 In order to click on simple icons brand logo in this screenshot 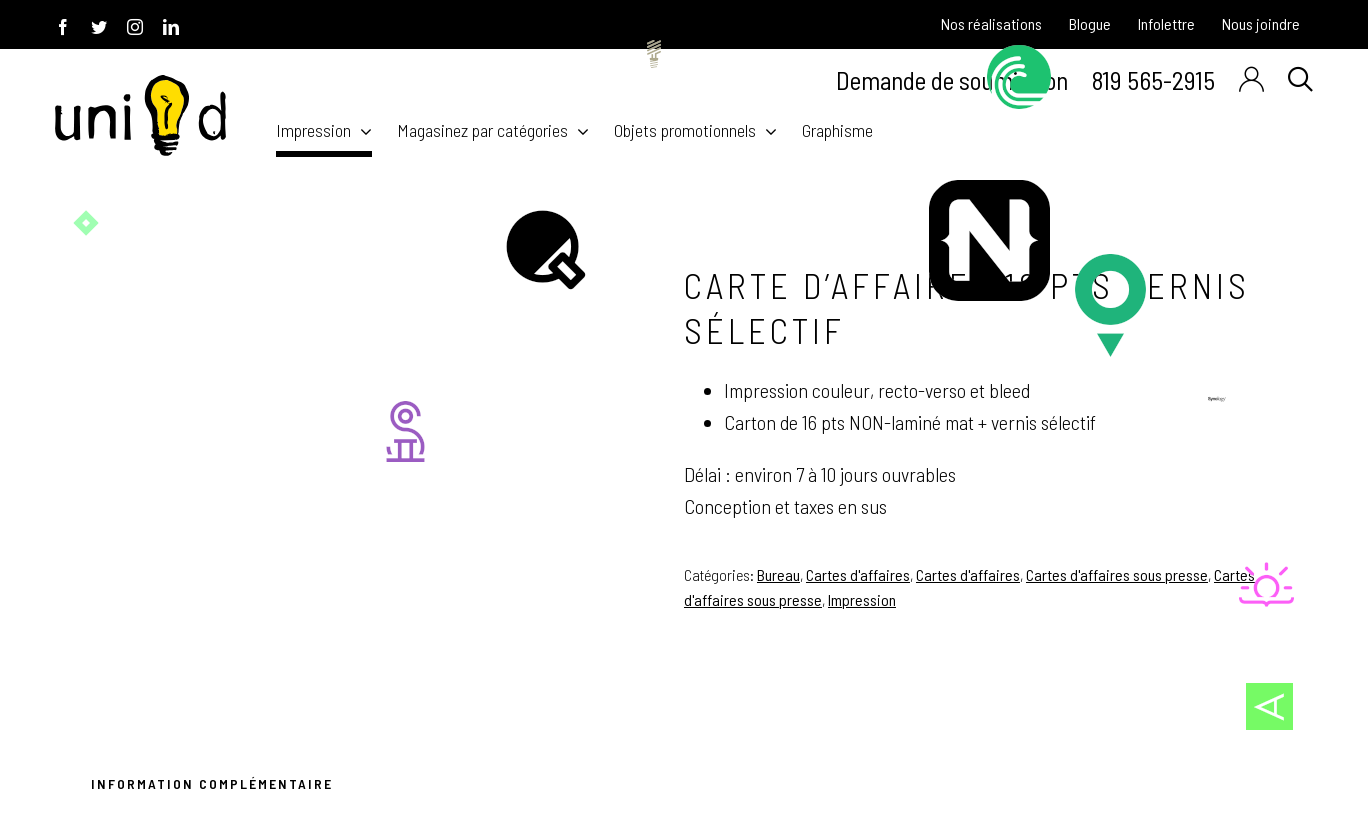, I will do `click(405, 431)`.